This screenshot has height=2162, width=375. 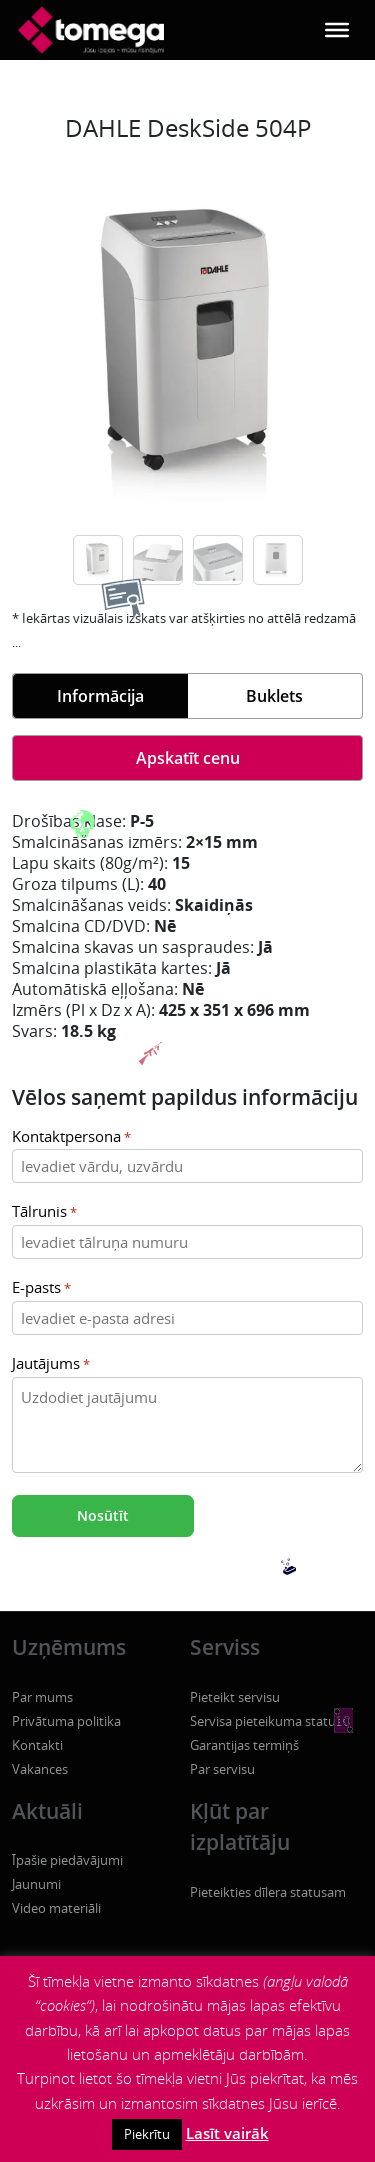 I want to click on indicates cleaning or sanitization feature, so click(x=289, y=1567).